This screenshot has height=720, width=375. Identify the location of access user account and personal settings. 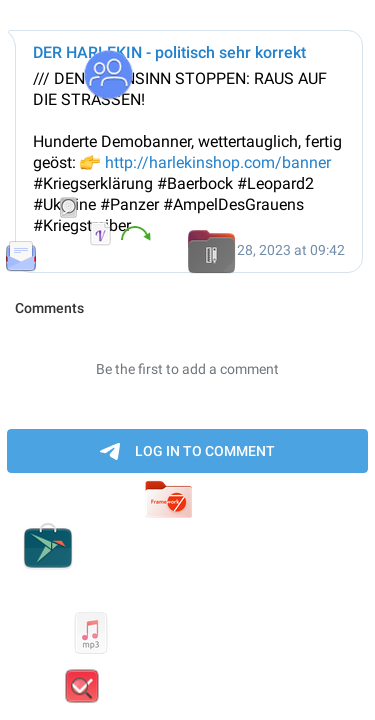
(108, 74).